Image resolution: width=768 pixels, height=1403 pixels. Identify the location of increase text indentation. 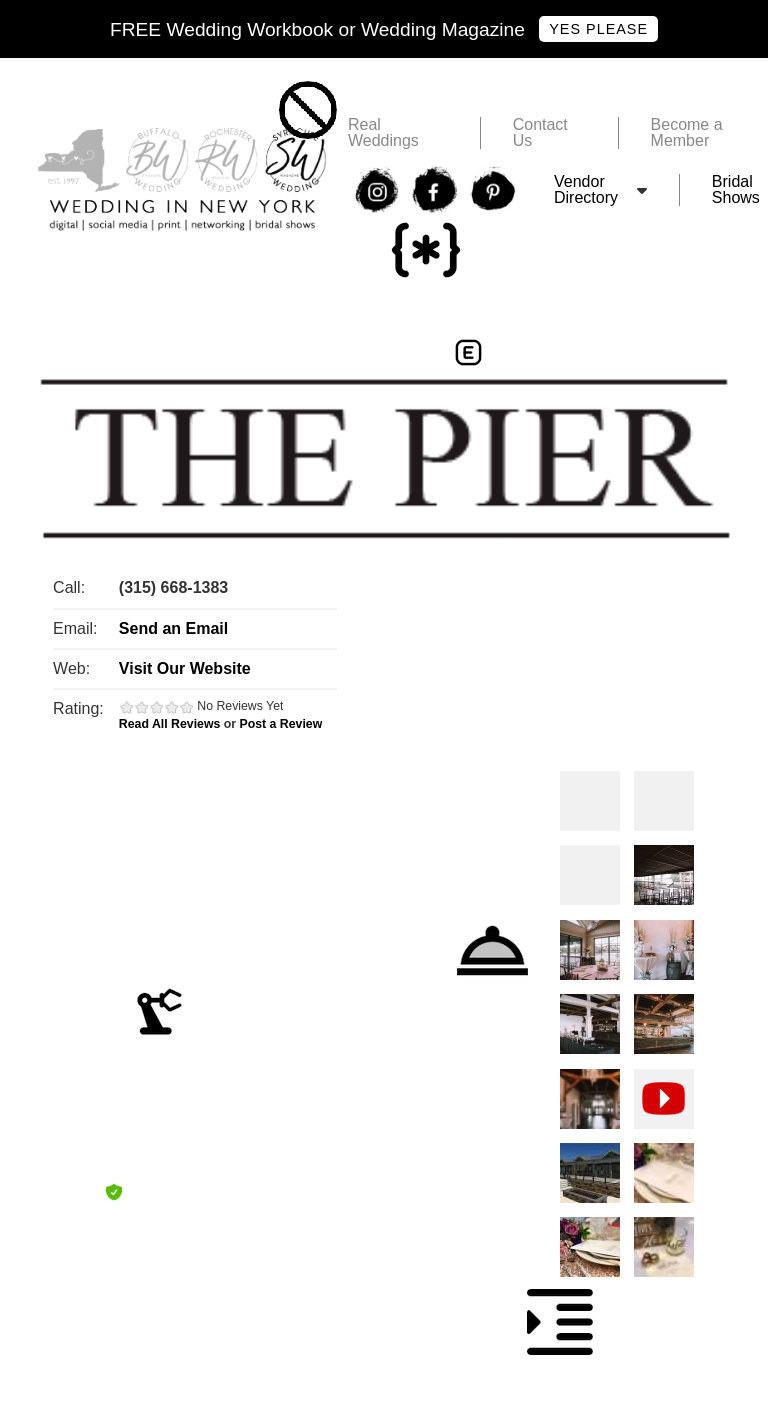
(560, 1322).